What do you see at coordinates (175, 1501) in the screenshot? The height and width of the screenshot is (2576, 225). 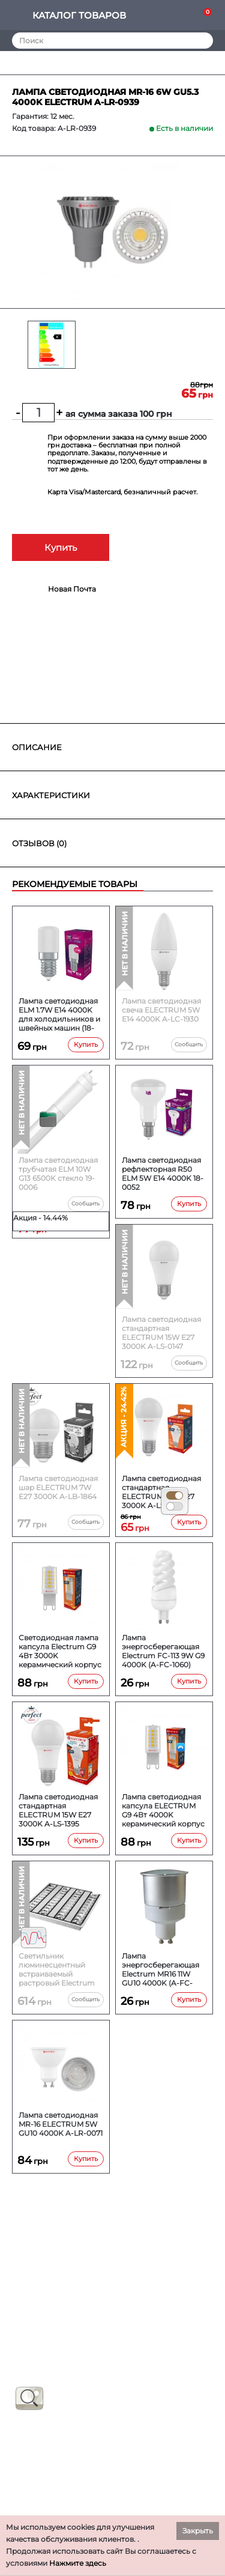 I see `open gnome tweaks to customize system settings` at bounding box center [175, 1501].